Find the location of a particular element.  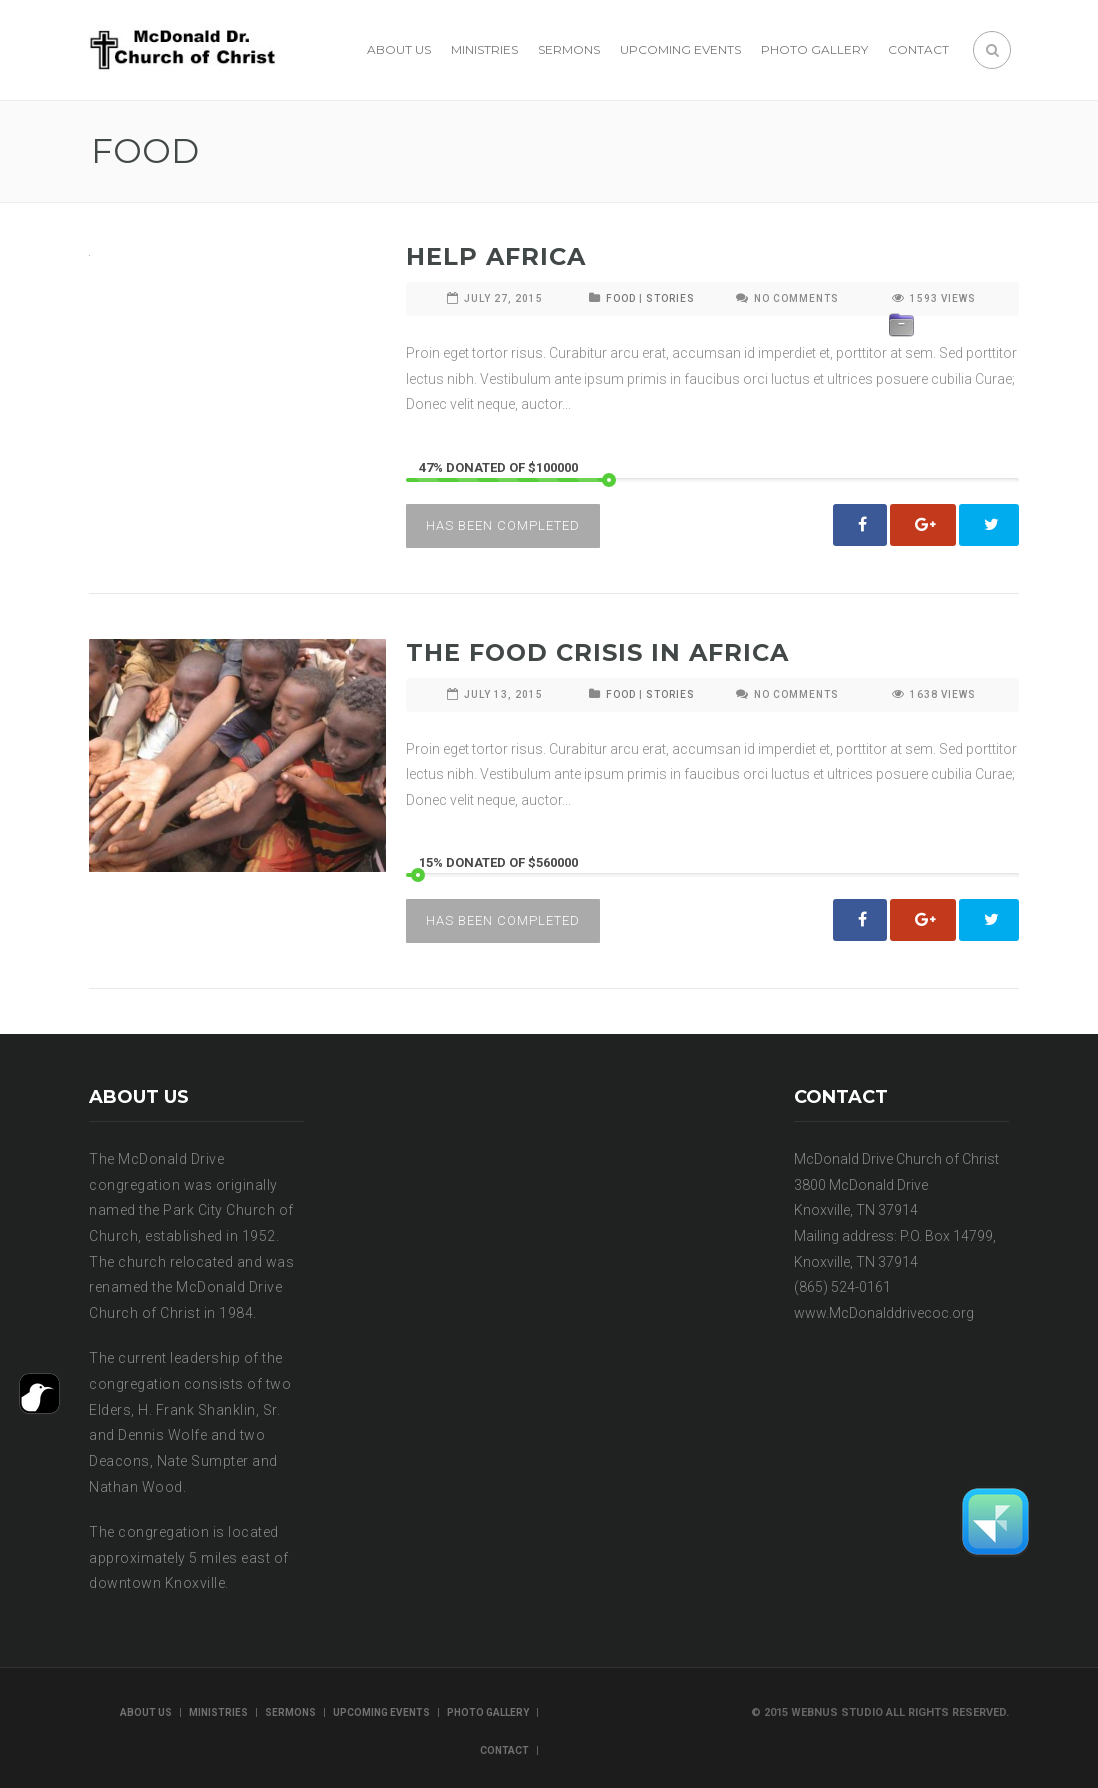

open the adwaita demo app is located at coordinates (995, 1521).